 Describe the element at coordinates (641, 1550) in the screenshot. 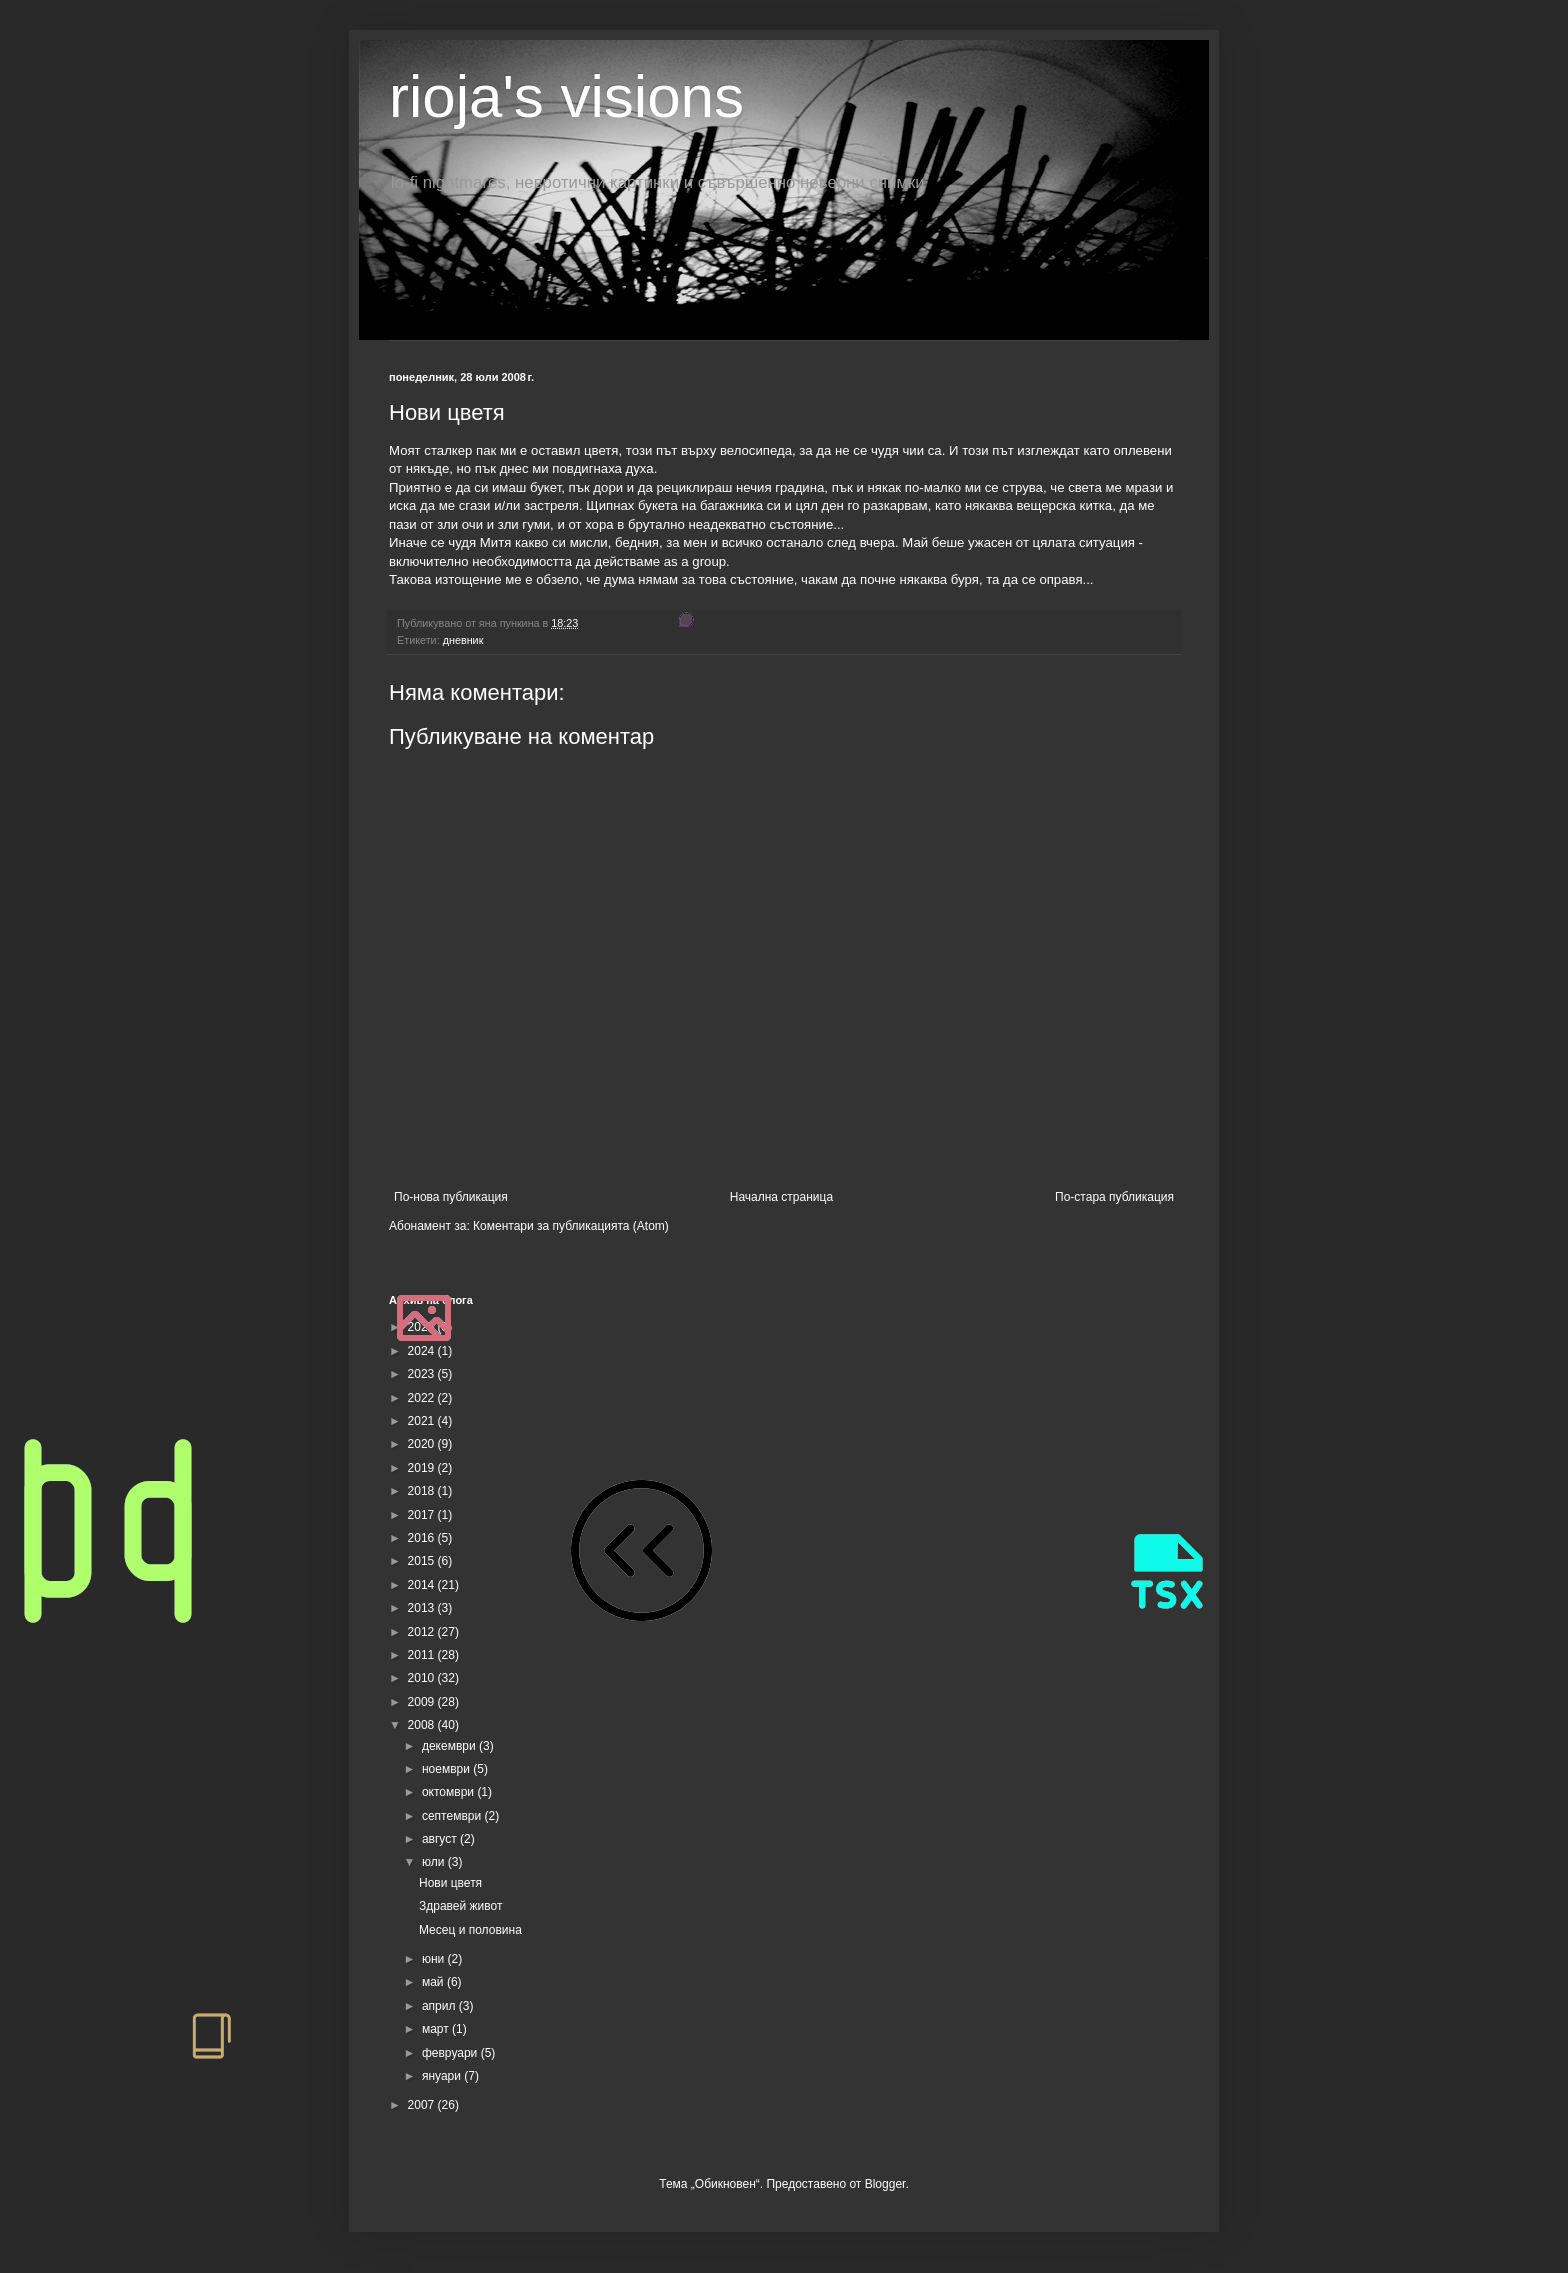

I see `go back to the beginning` at that location.